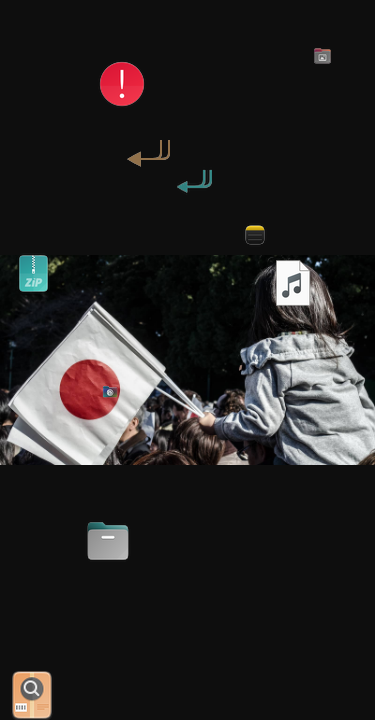 The height and width of the screenshot is (720, 375). I want to click on a compressed zip file, so click(33, 273).